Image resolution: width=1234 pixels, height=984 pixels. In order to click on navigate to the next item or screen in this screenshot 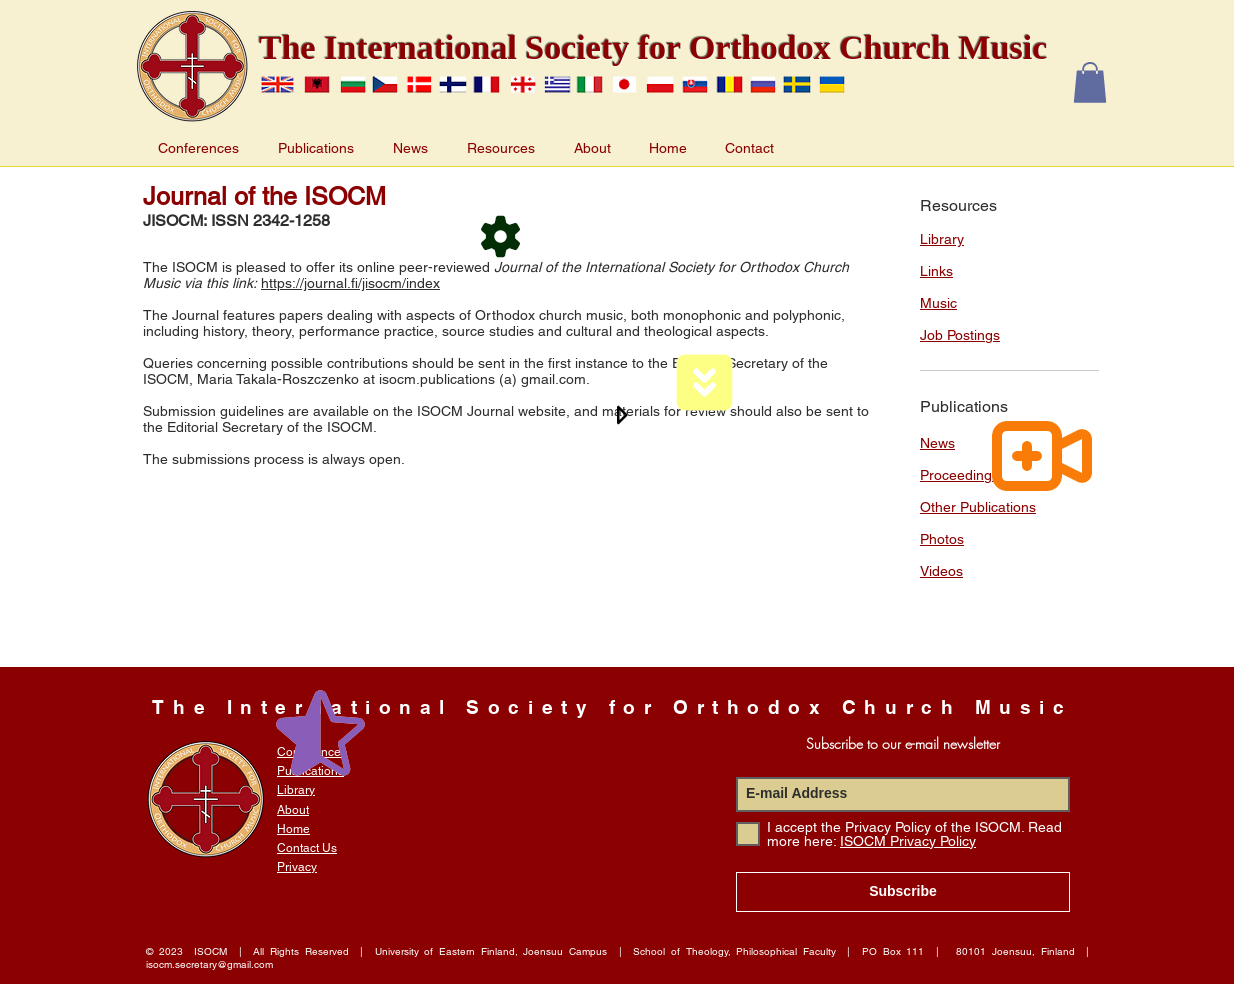, I will do `click(621, 415)`.